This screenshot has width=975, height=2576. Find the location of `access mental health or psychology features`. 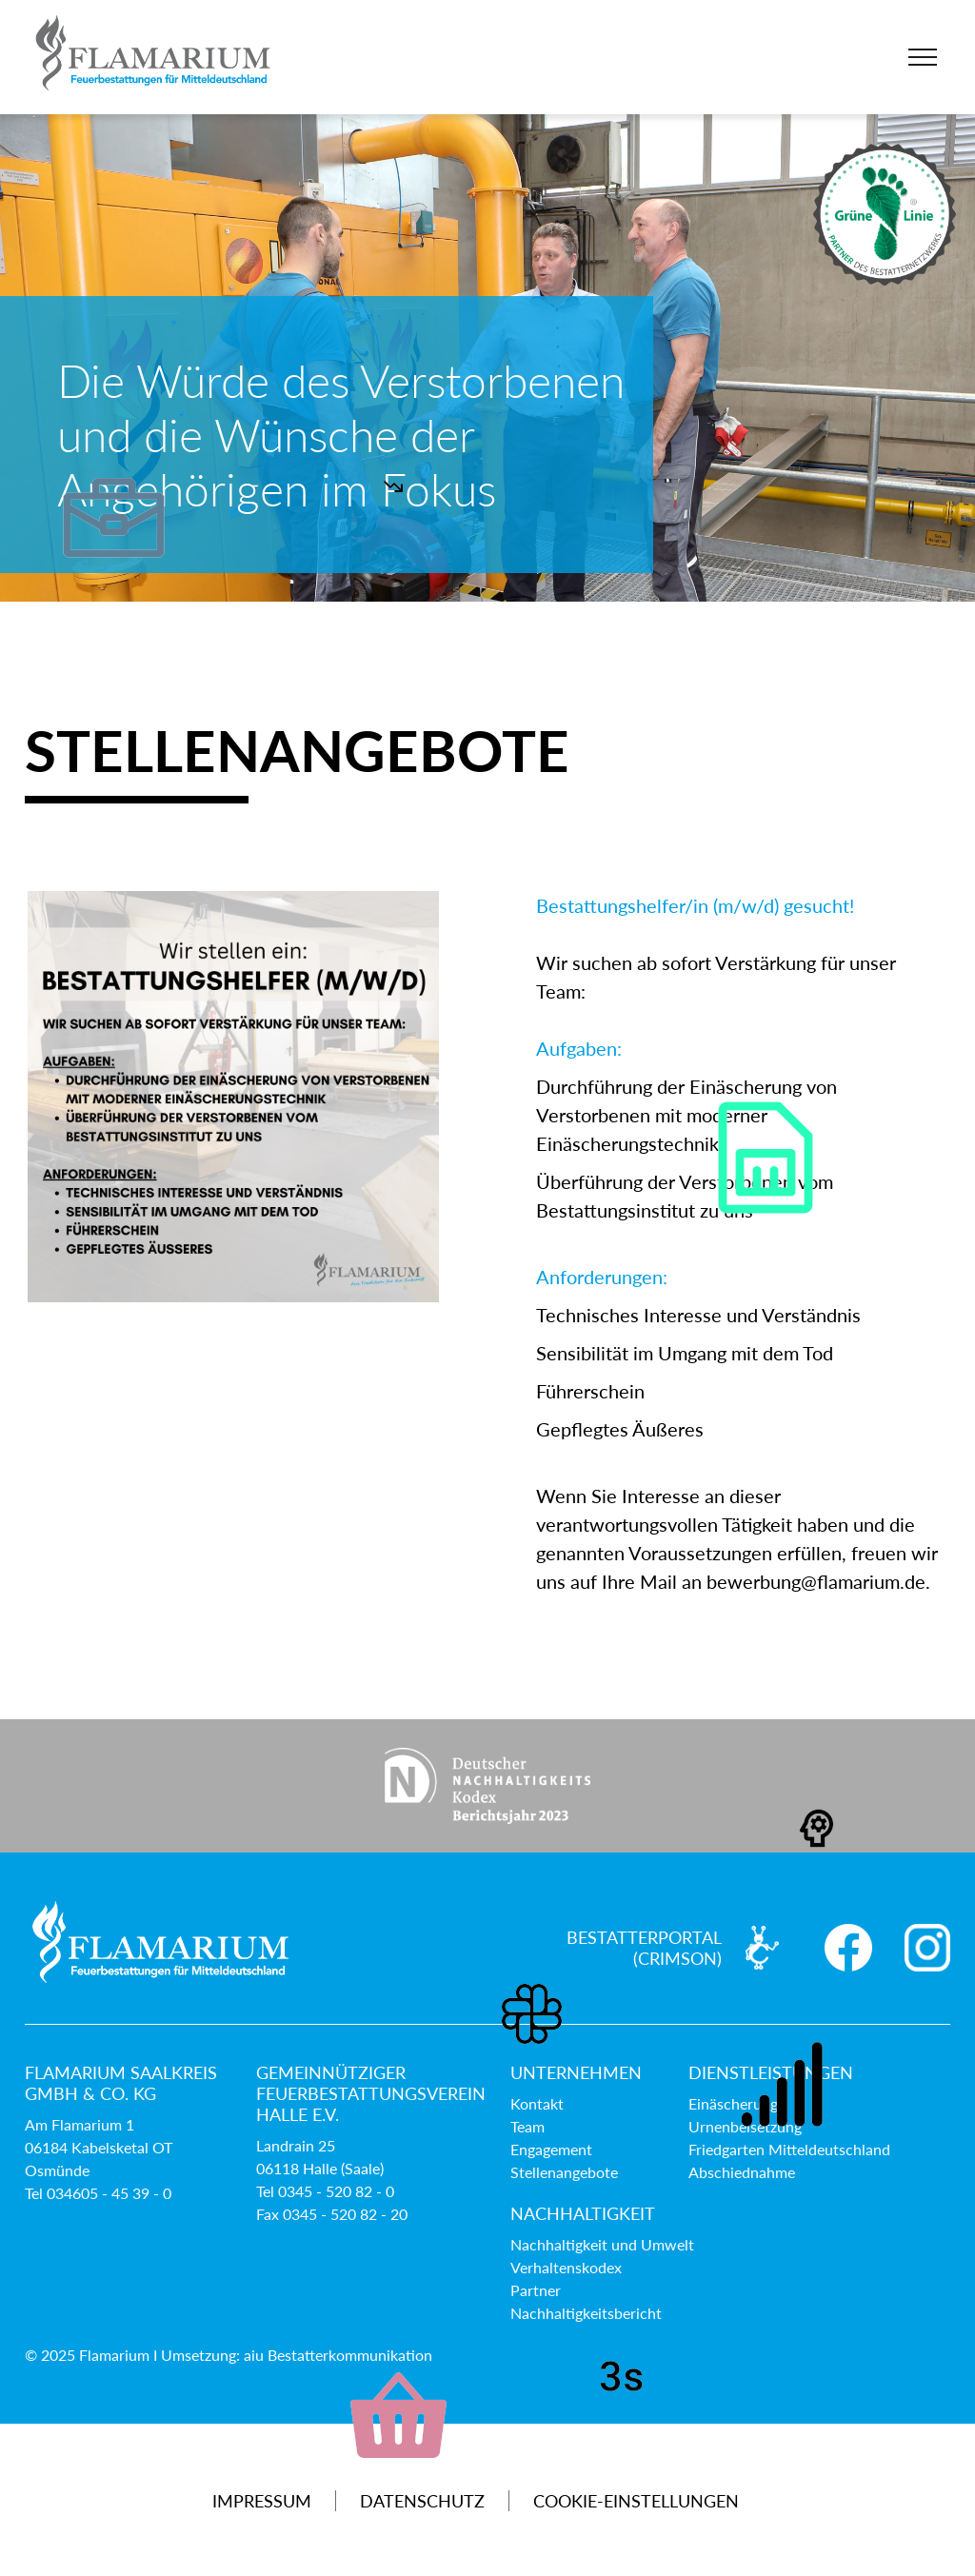

access mental health or psychology features is located at coordinates (816, 1828).